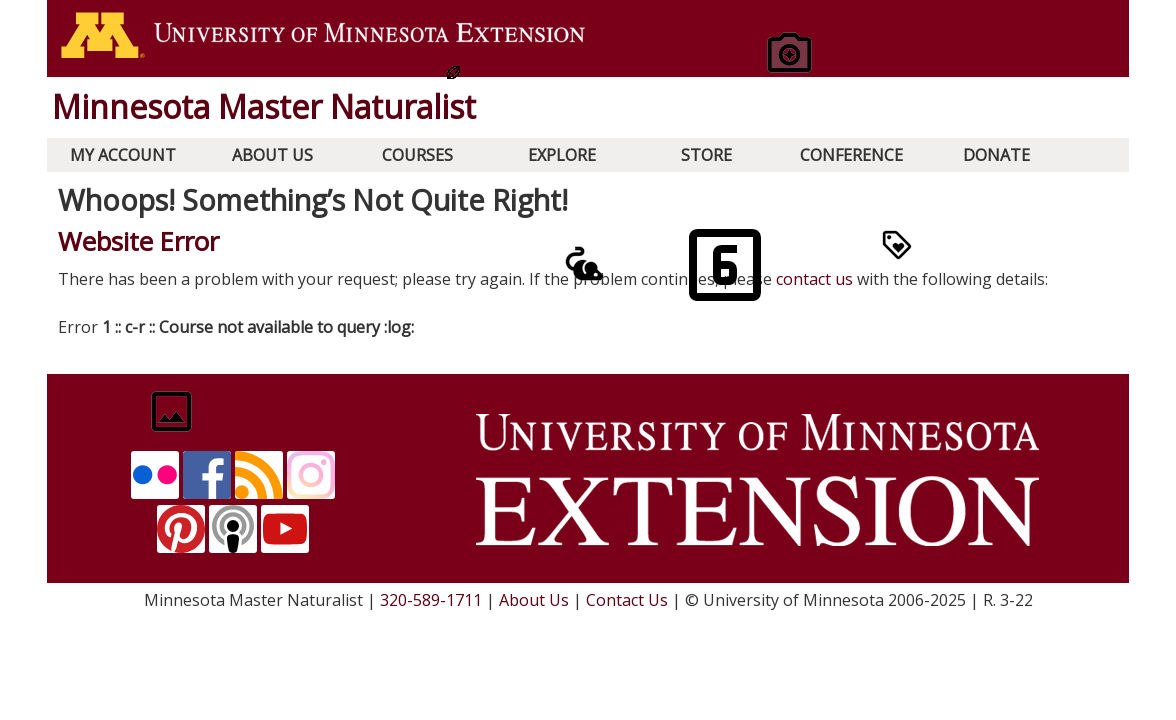 The height and width of the screenshot is (720, 1176). I want to click on request rodent pest control services, so click(584, 263).